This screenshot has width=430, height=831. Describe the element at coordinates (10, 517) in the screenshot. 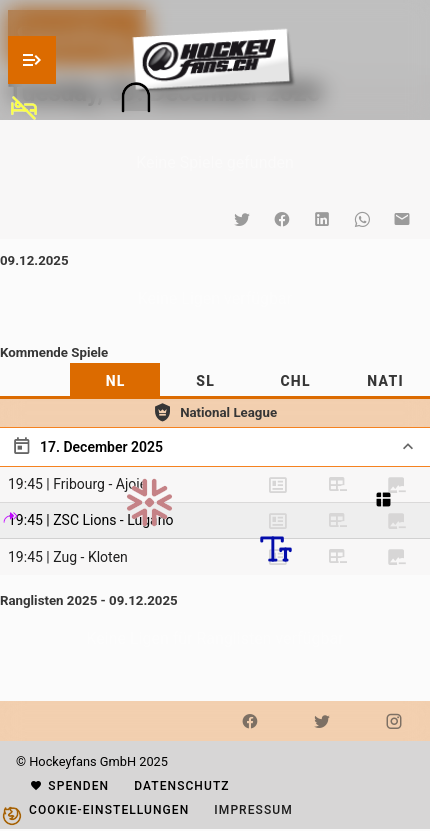

I see `forward or share content to multiple recipients` at that location.